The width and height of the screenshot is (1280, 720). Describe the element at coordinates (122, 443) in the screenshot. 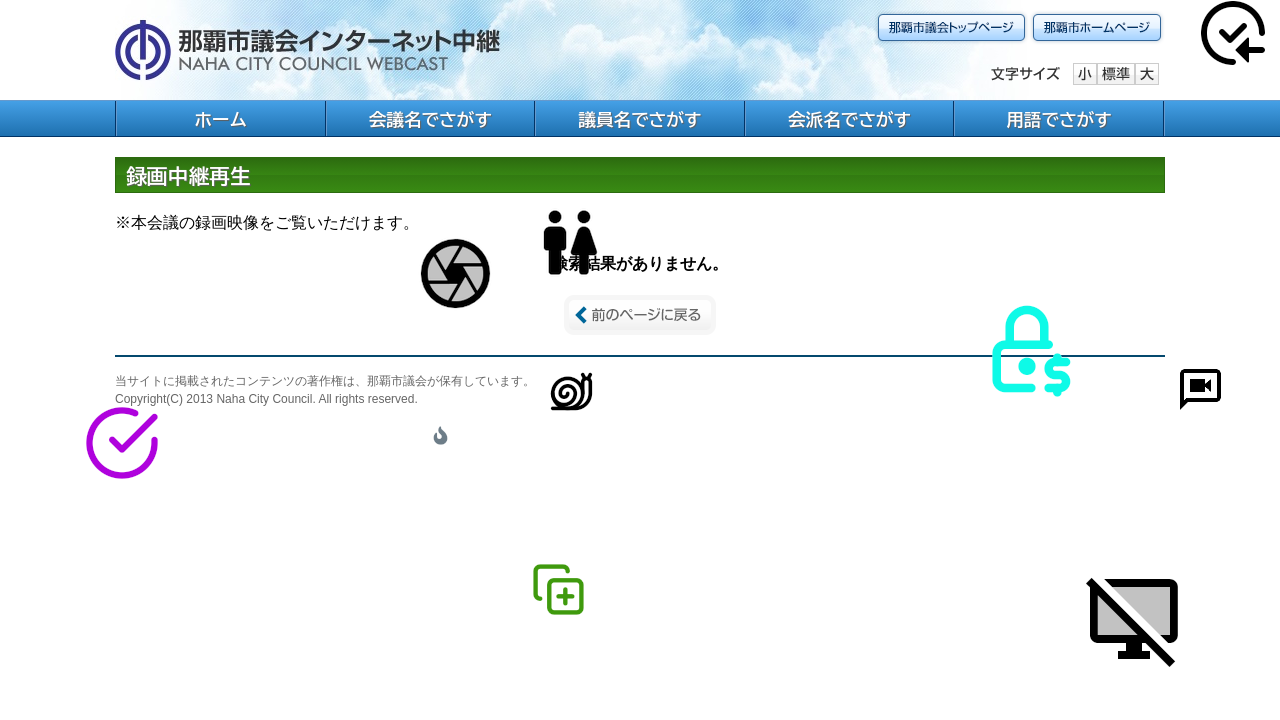

I see `indicates task or action completed successfully` at that location.